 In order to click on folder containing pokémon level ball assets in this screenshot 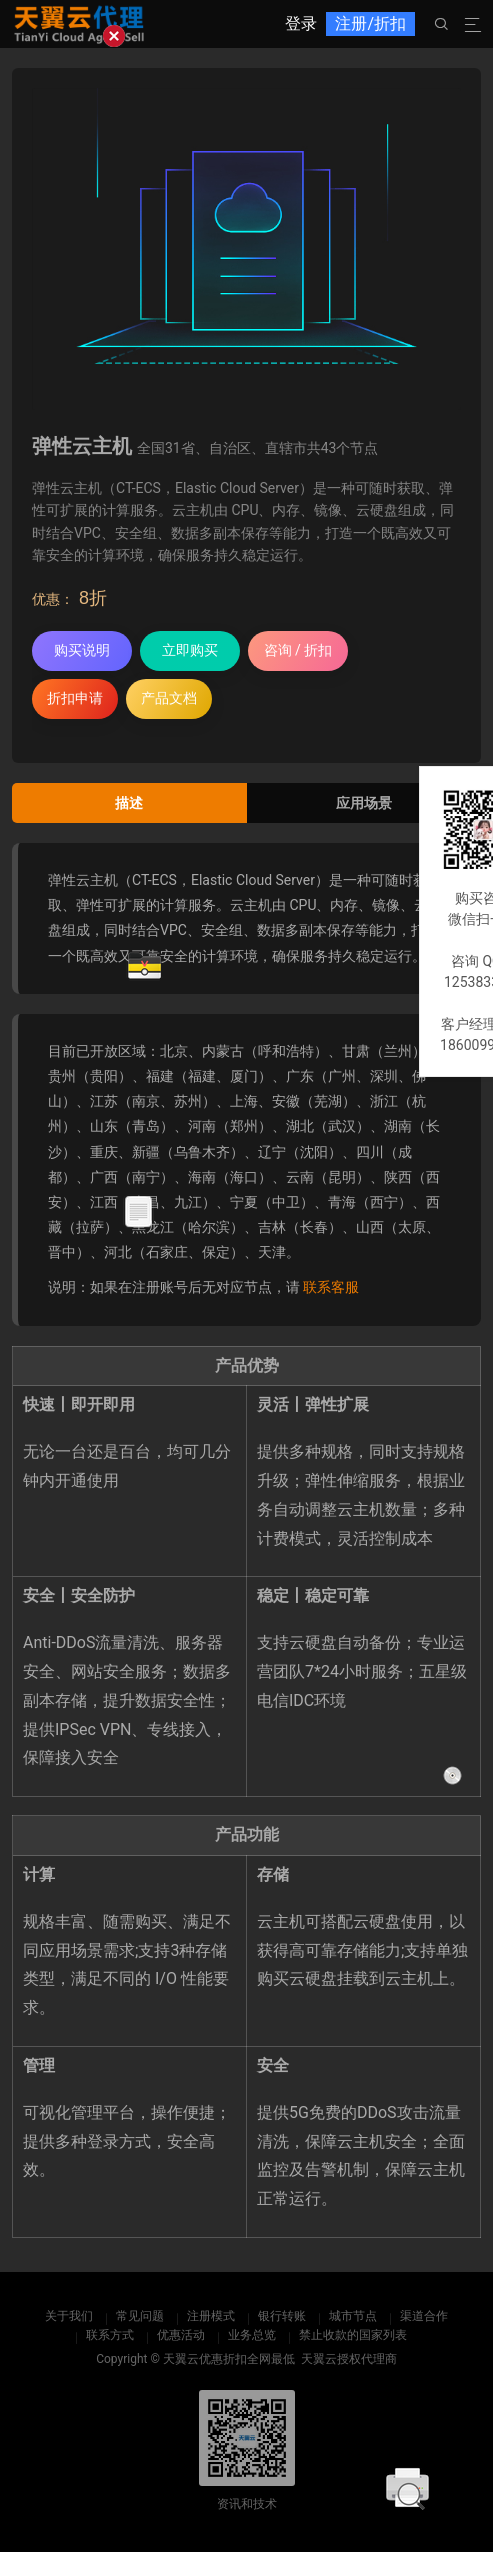, I will do `click(144, 966)`.